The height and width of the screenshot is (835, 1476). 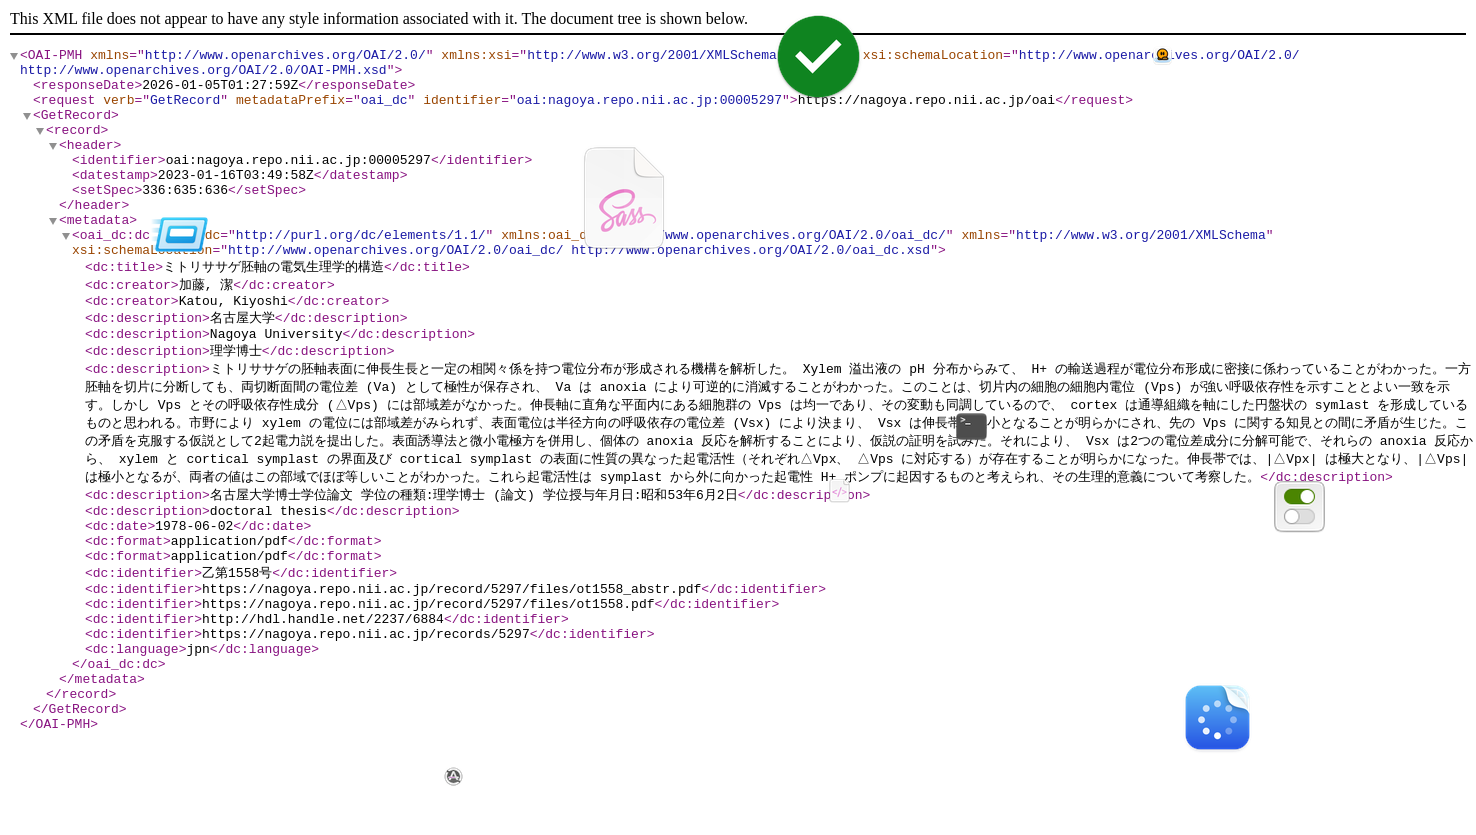 What do you see at coordinates (181, 234) in the screenshot?
I see `launch or run an application` at bounding box center [181, 234].